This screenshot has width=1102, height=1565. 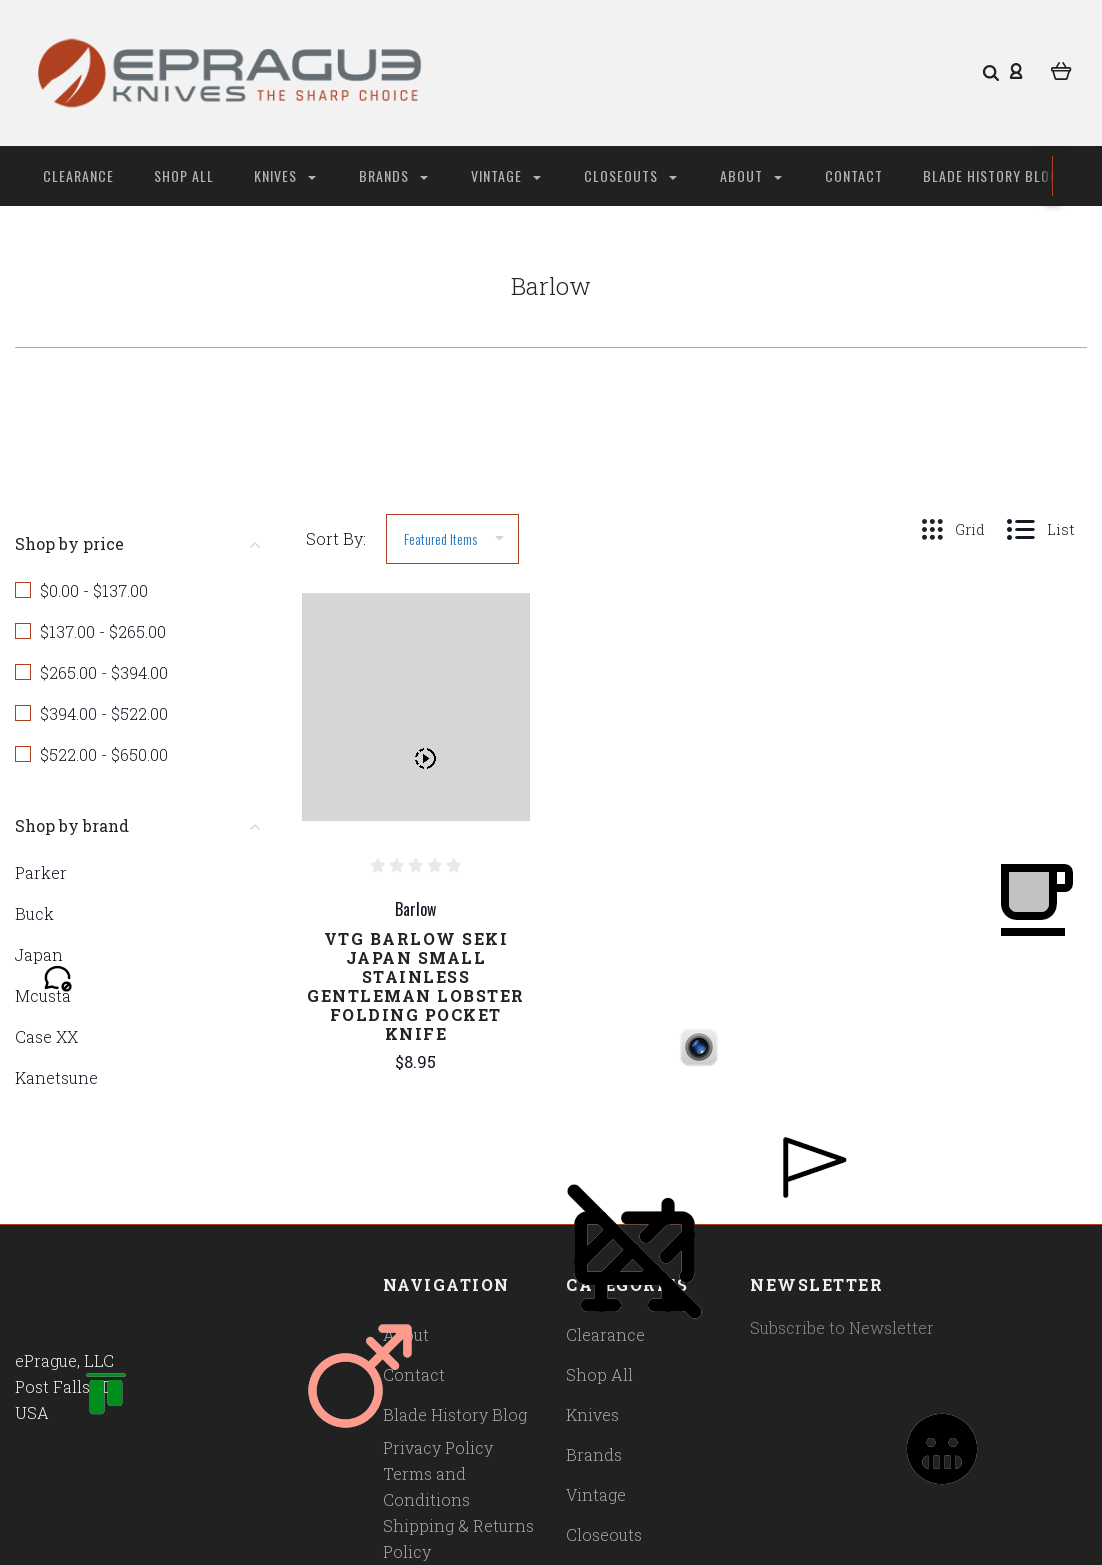 I want to click on access café or coffee shop locations, so click(x=1033, y=900).